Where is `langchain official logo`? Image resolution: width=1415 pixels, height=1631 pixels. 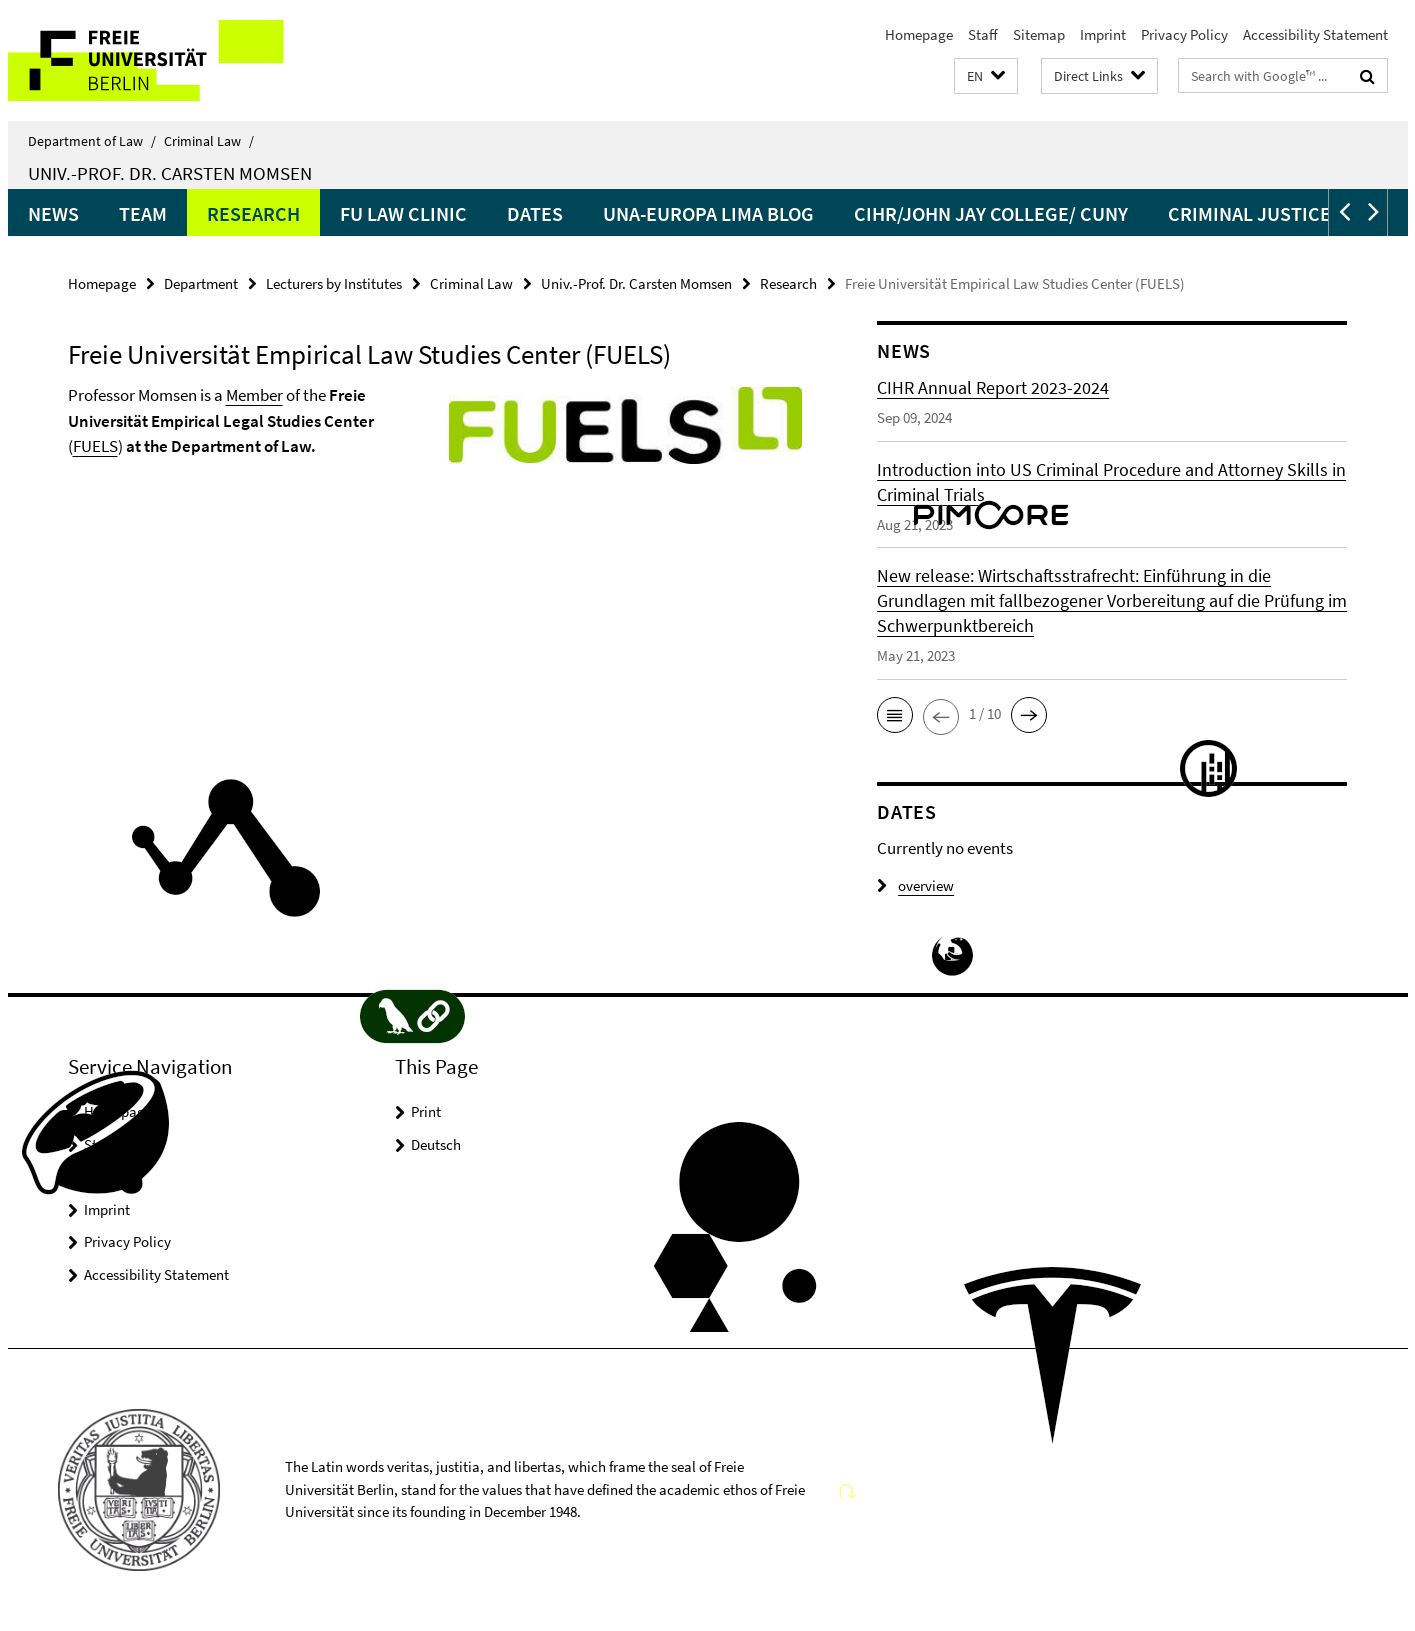
langchain official logo is located at coordinates (412, 1016).